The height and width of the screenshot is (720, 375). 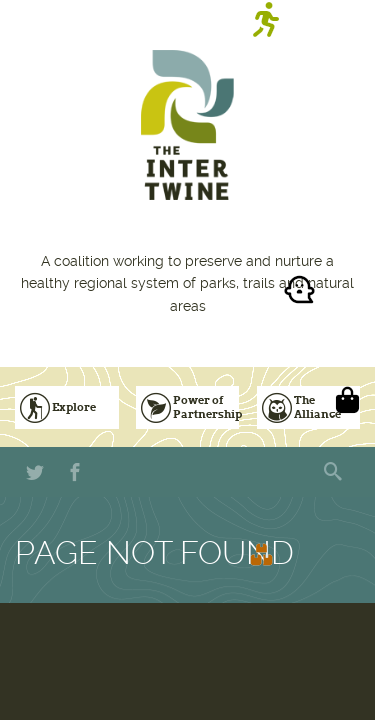 What do you see at coordinates (347, 401) in the screenshot?
I see `view your shopping bag` at bounding box center [347, 401].